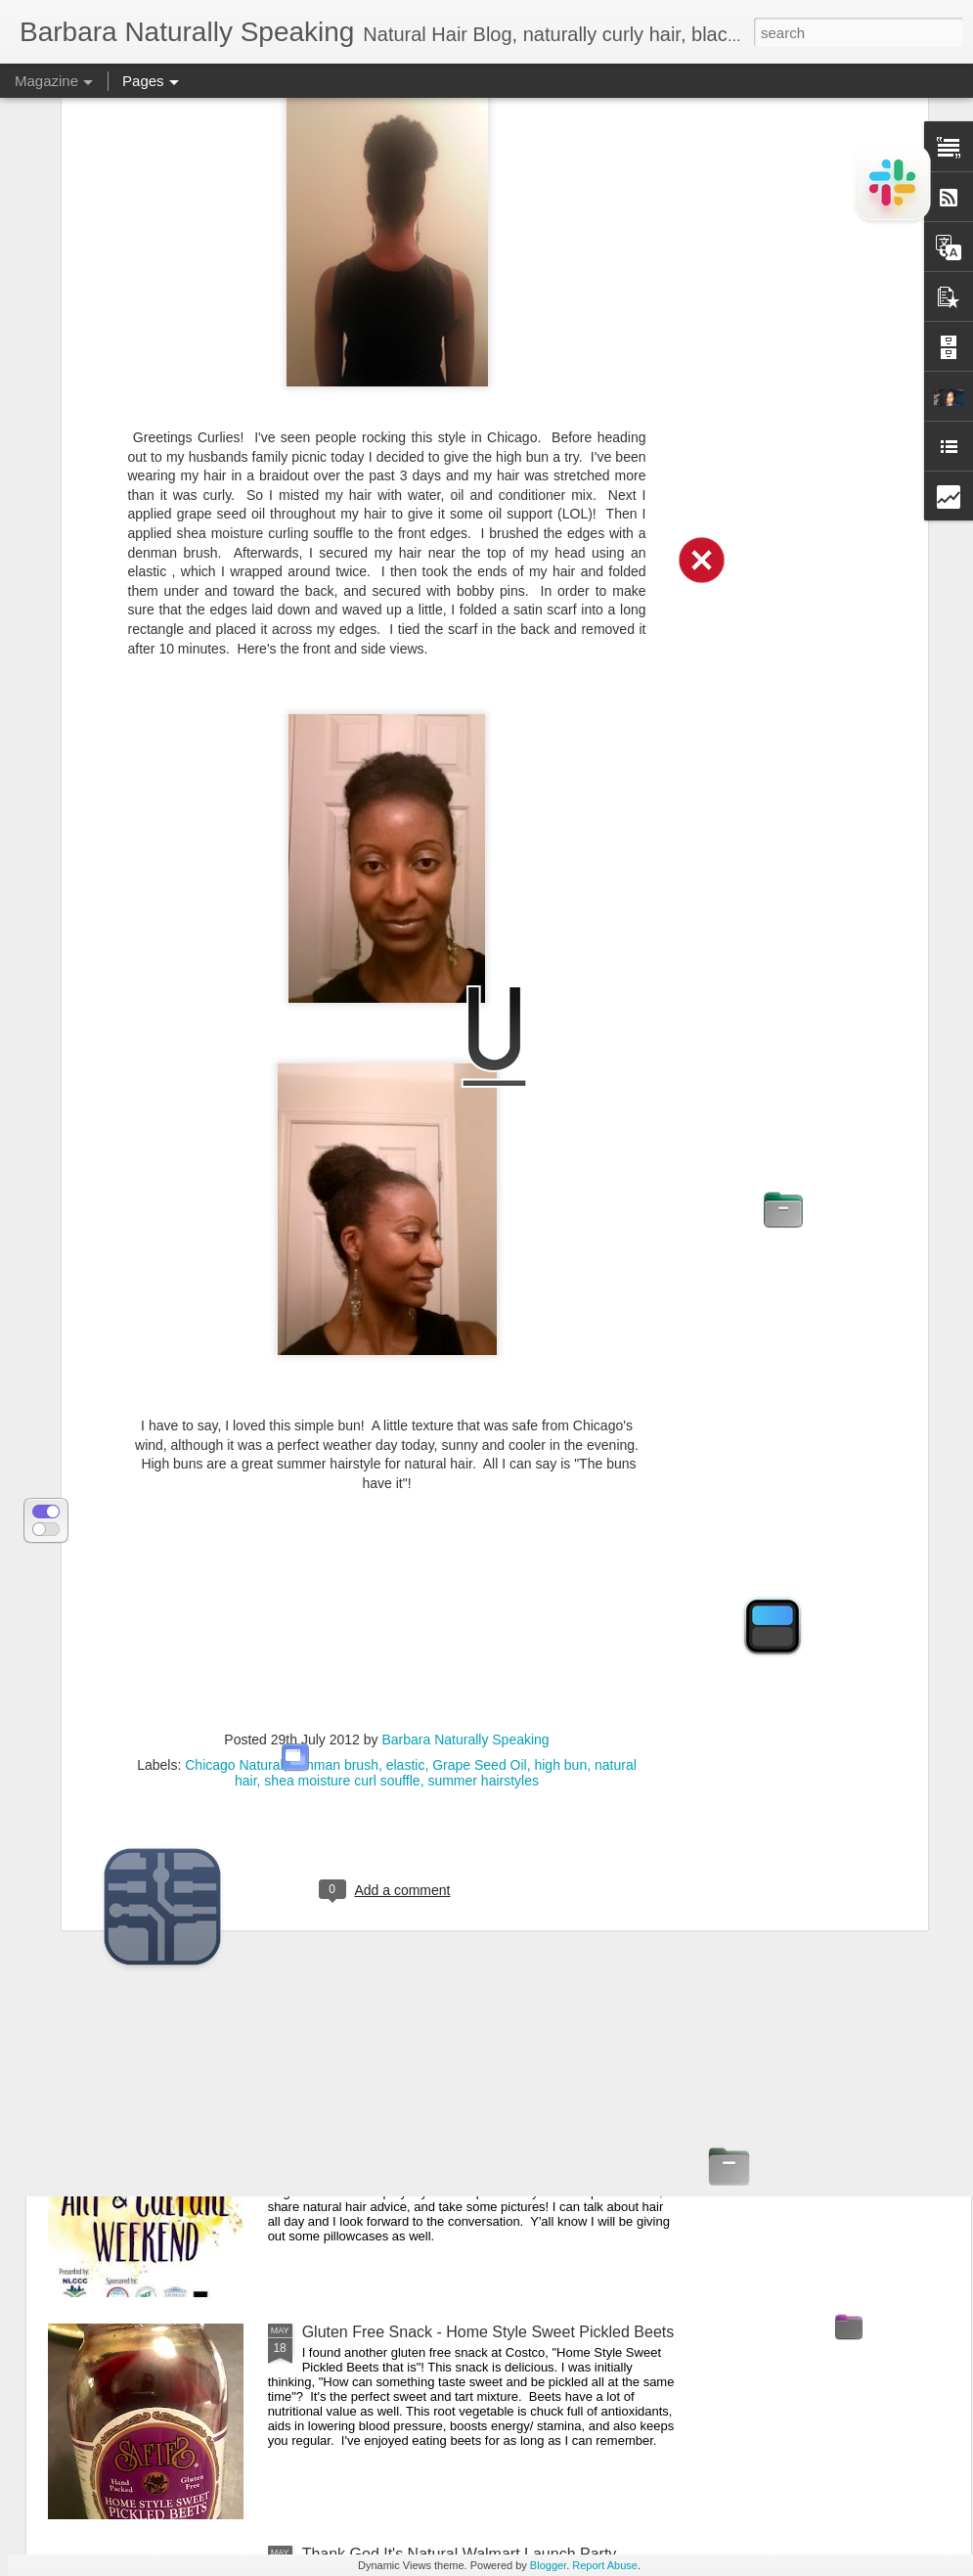  I want to click on open gerbview nightly app for viewing gerber PCB files, so click(162, 1907).